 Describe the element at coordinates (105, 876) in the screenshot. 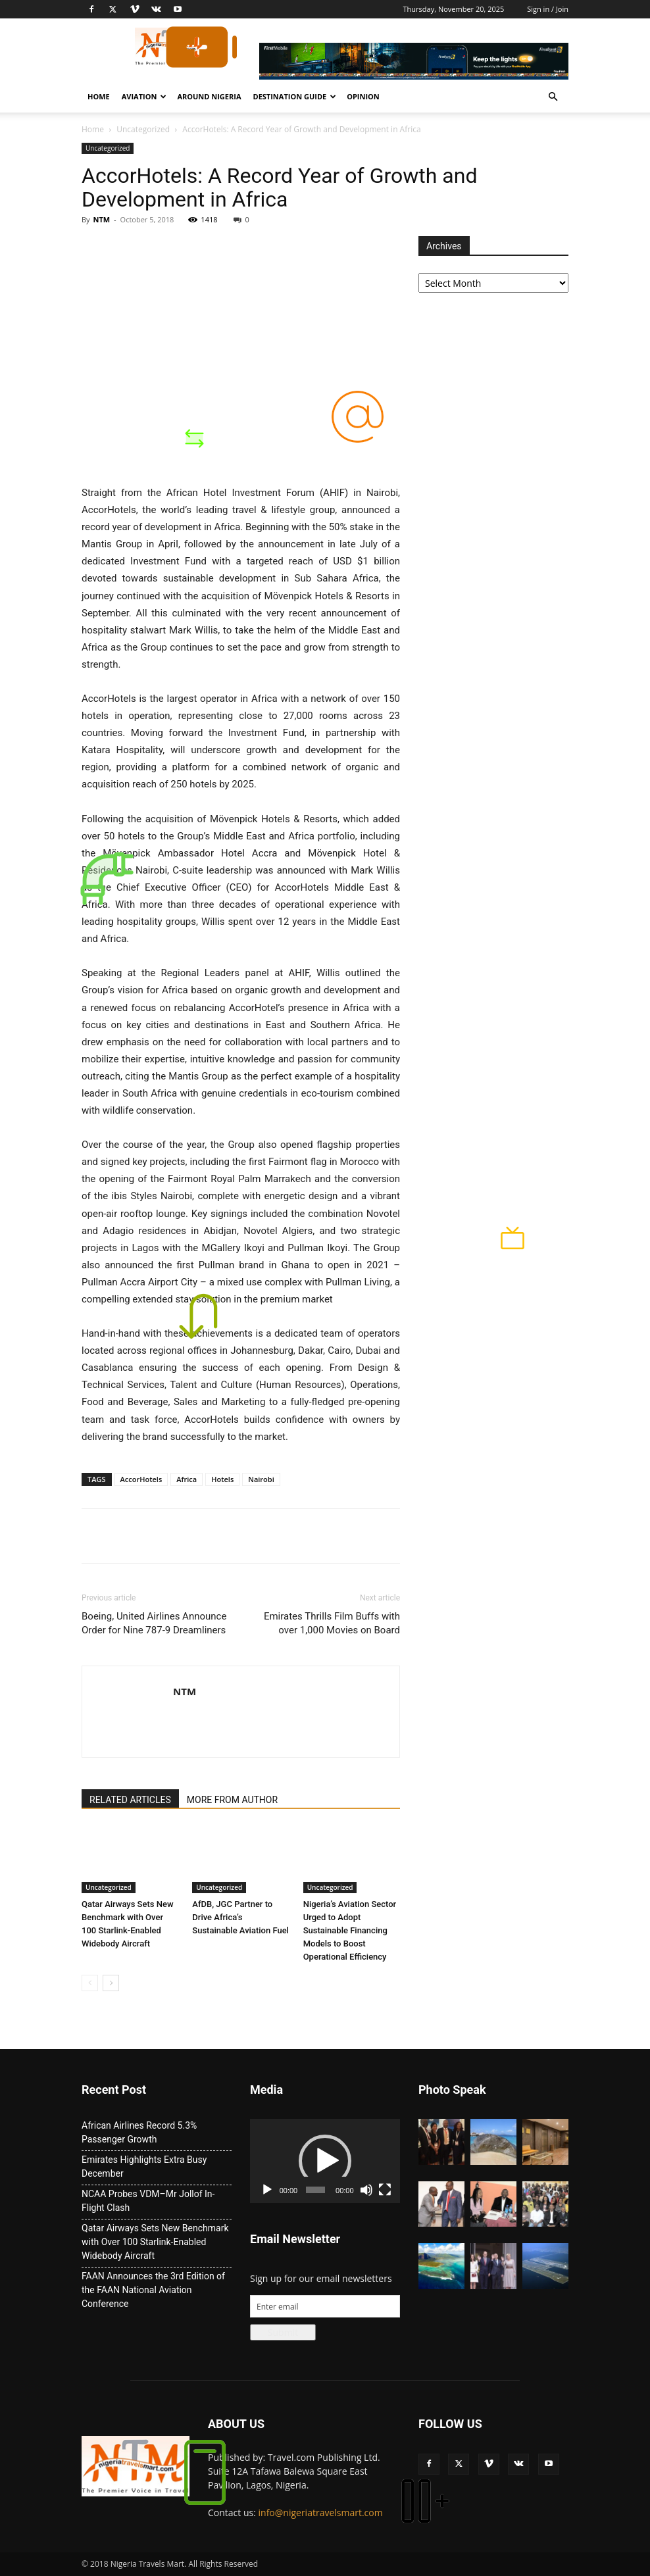

I see `plumbing or pipe system settings` at that location.